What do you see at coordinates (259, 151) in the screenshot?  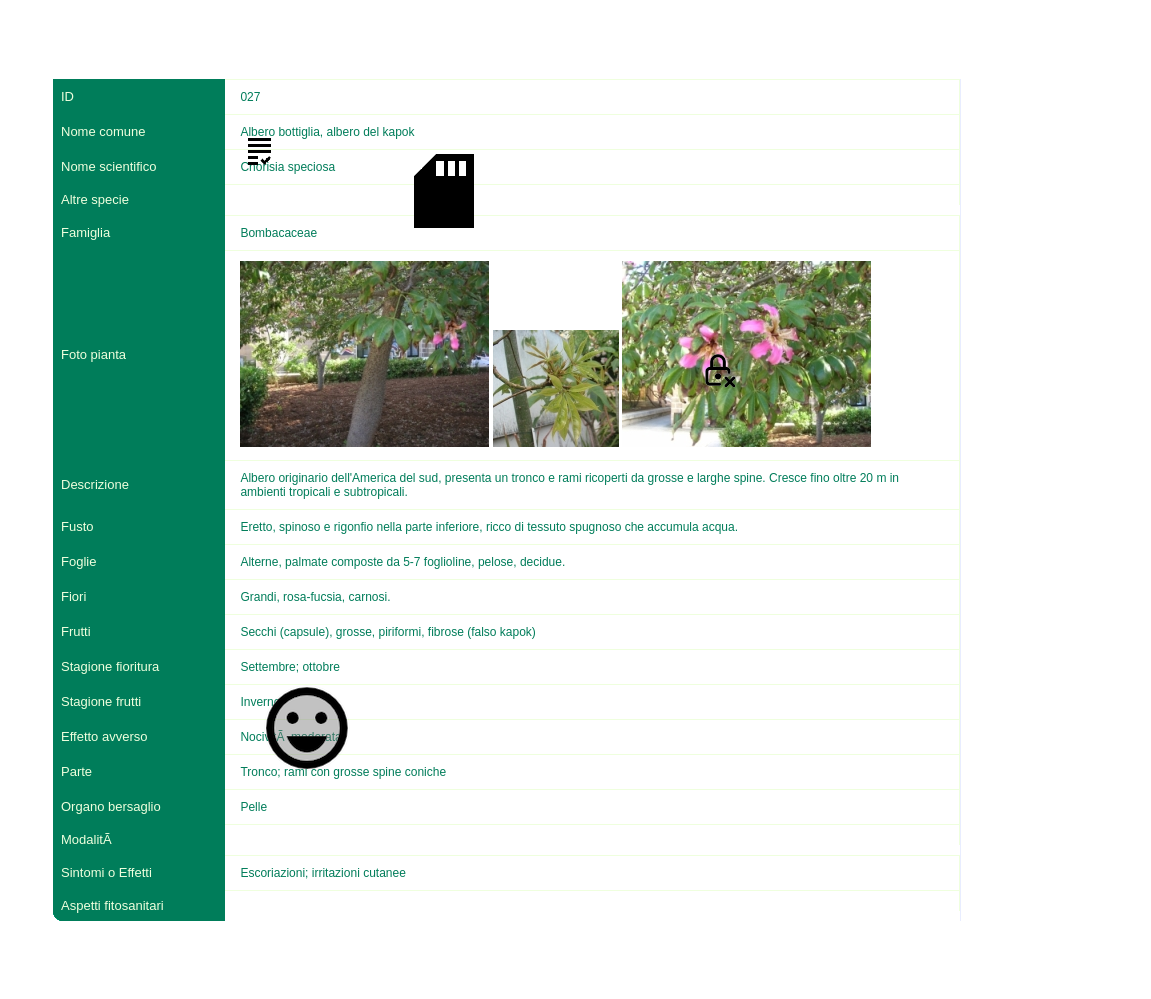 I see `view grading or assessment results` at bounding box center [259, 151].